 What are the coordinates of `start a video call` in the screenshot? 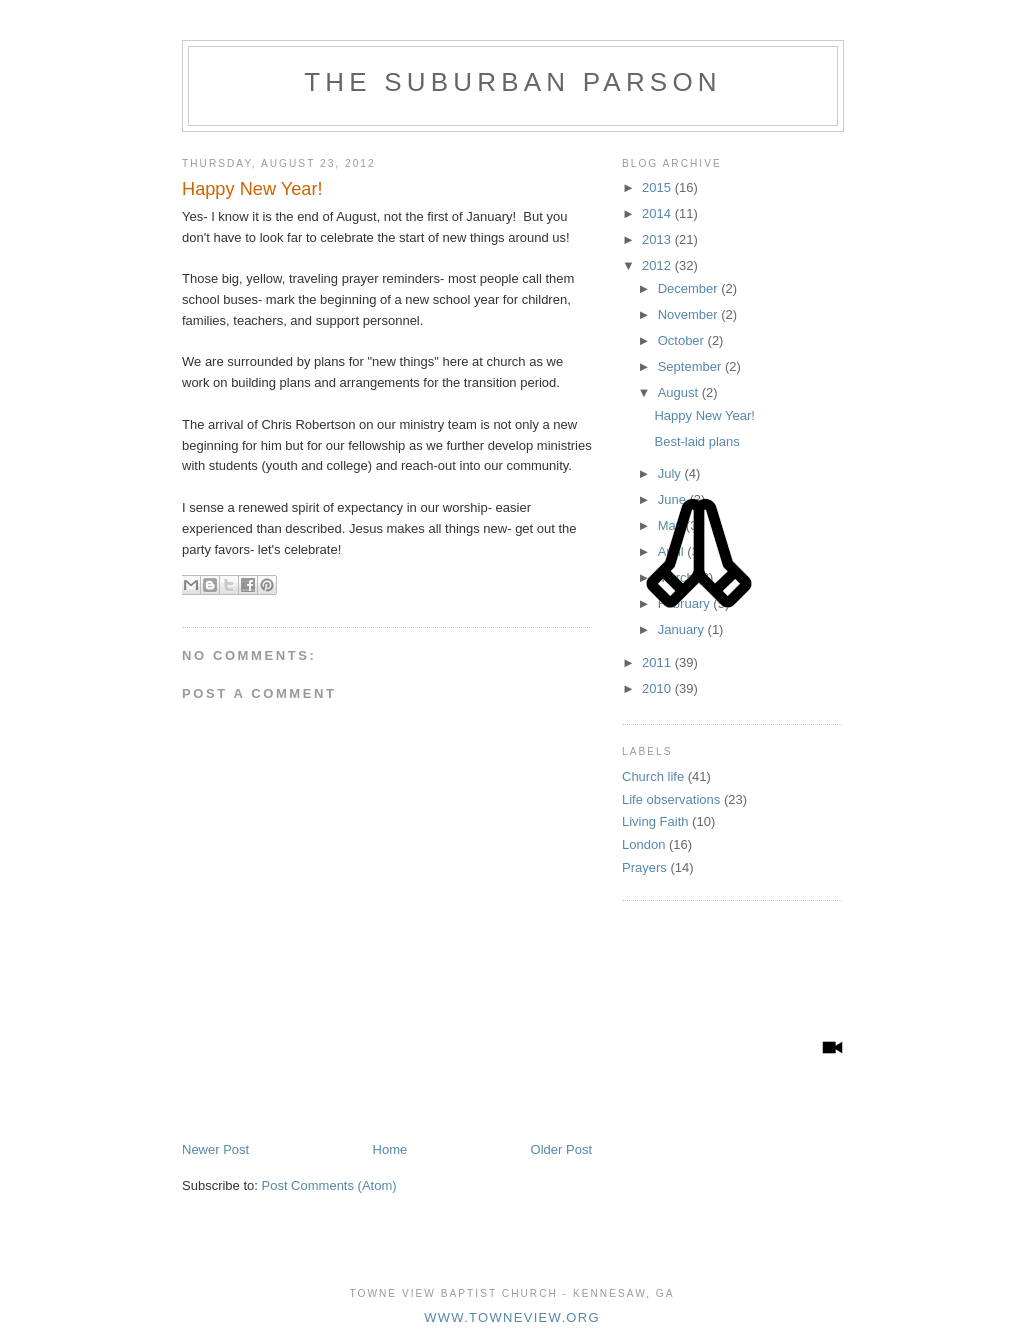 It's located at (832, 1047).